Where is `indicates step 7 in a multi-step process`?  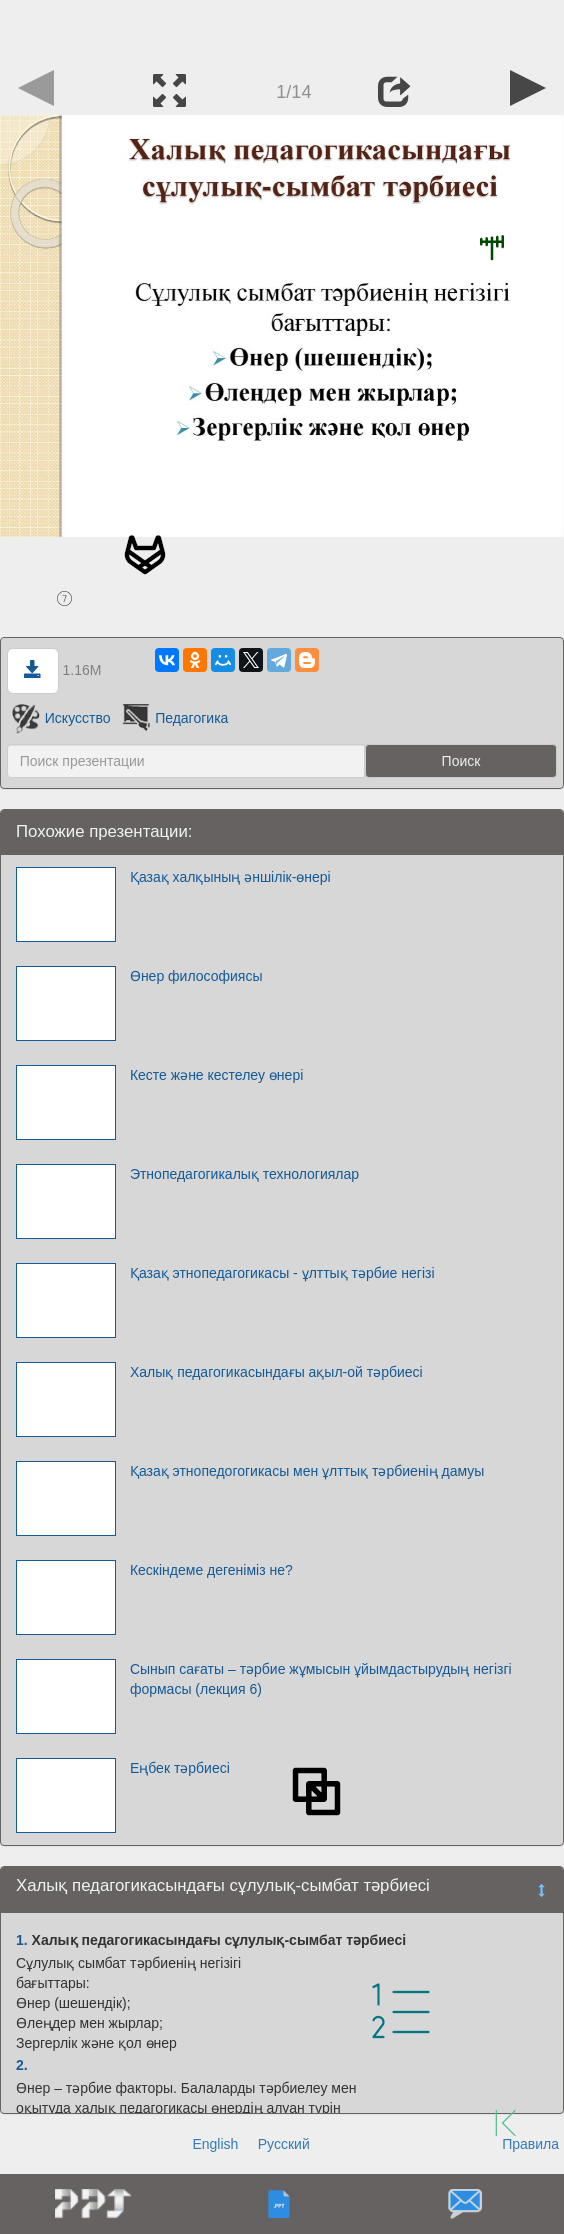
indicates step 7 in a multi-step process is located at coordinates (64, 598).